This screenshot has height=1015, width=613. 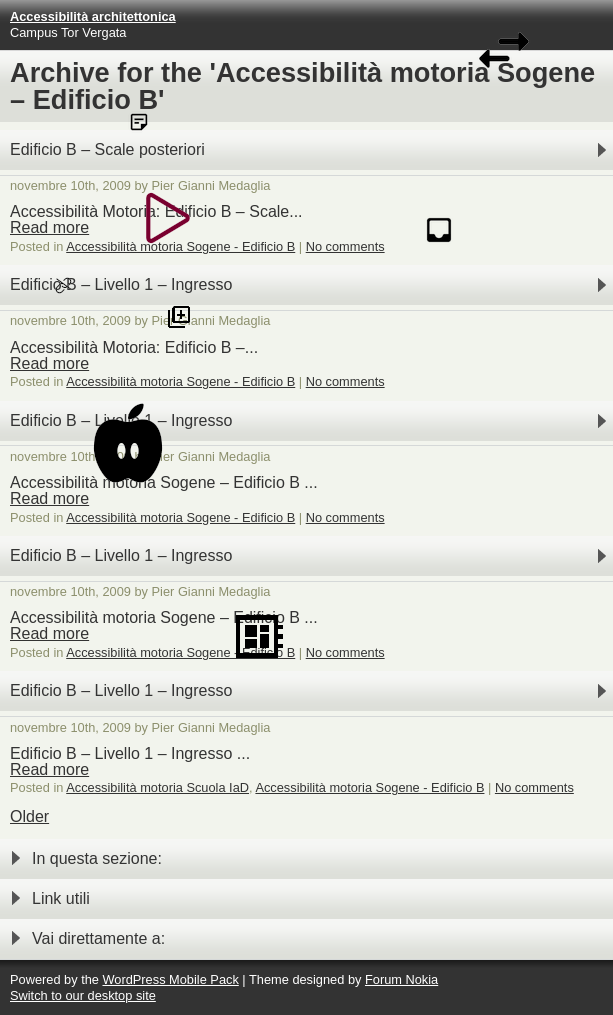 What do you see at coordinates (139, 122) in the screenshot?
I see `create a new note` at bounding box center [139, 122].